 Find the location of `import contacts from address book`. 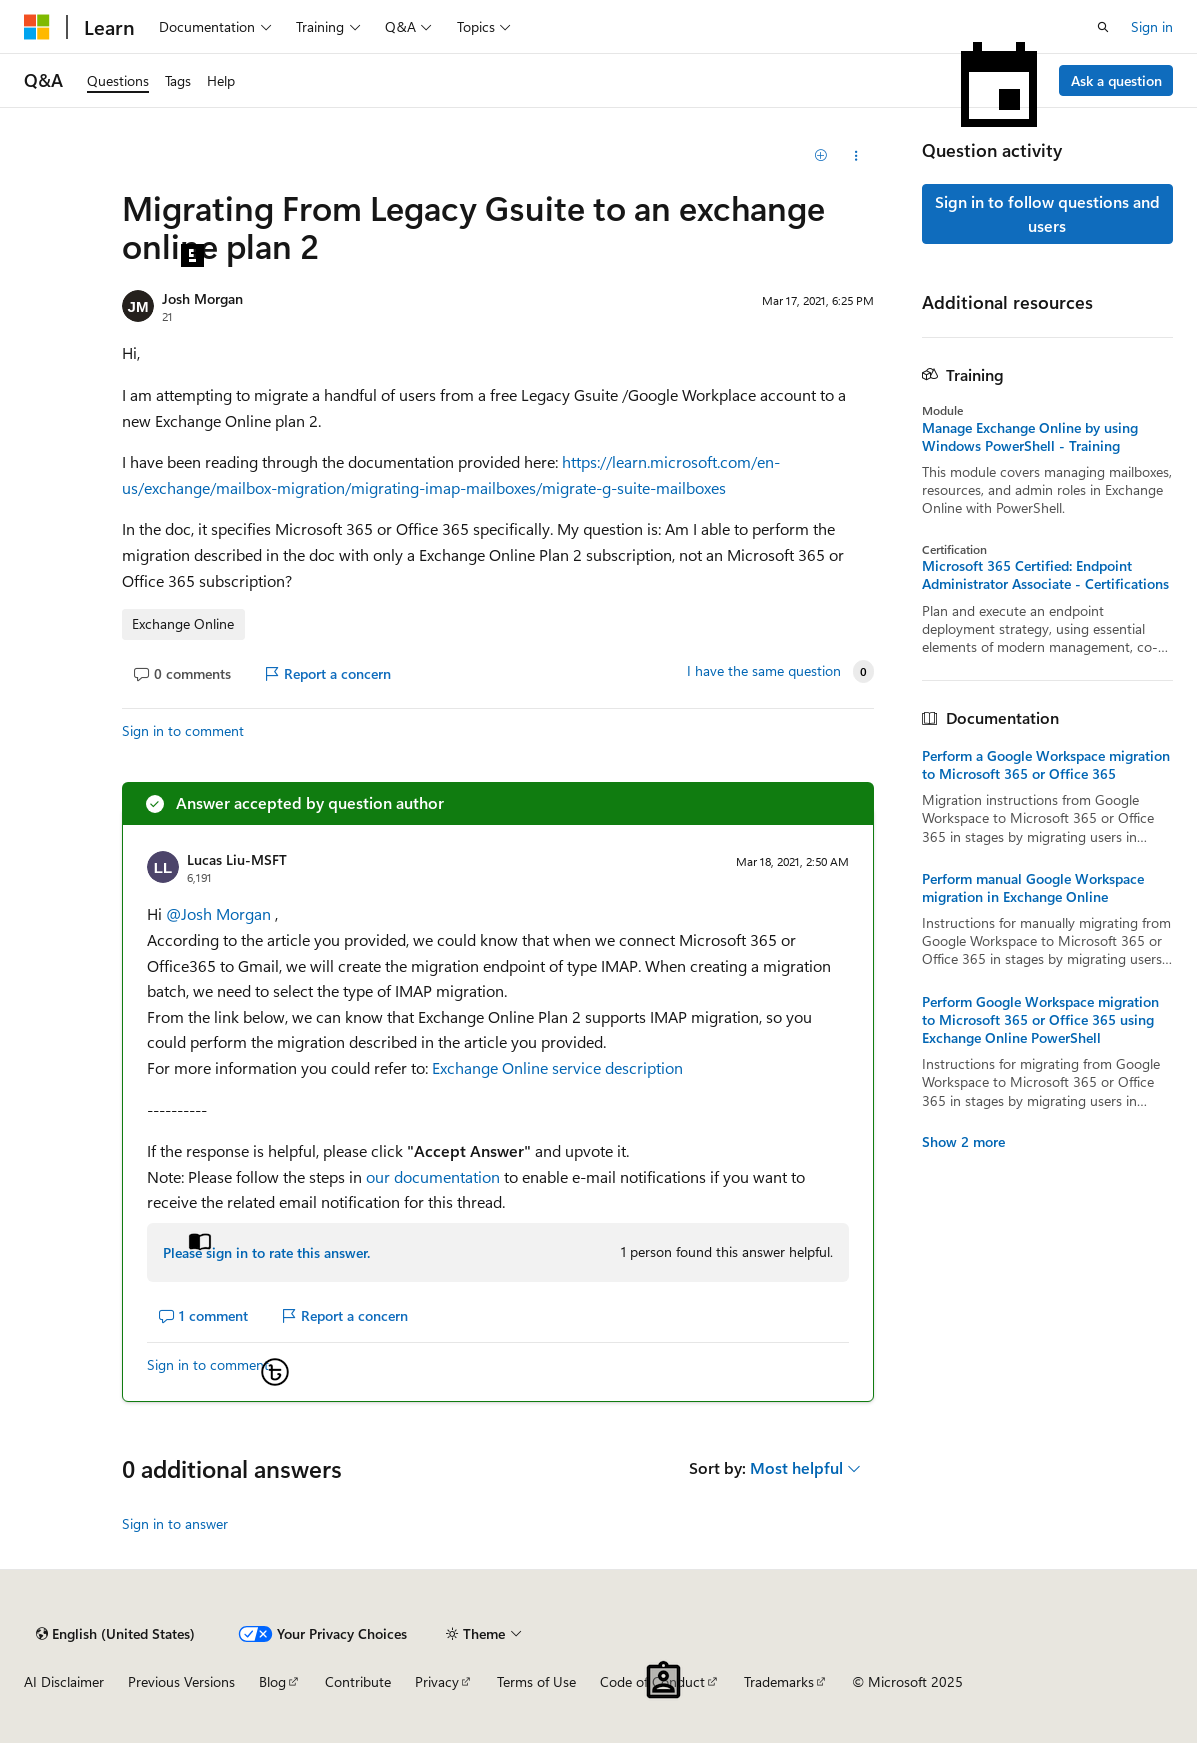

import contacts from address book is located at coordinates (200, 1241).